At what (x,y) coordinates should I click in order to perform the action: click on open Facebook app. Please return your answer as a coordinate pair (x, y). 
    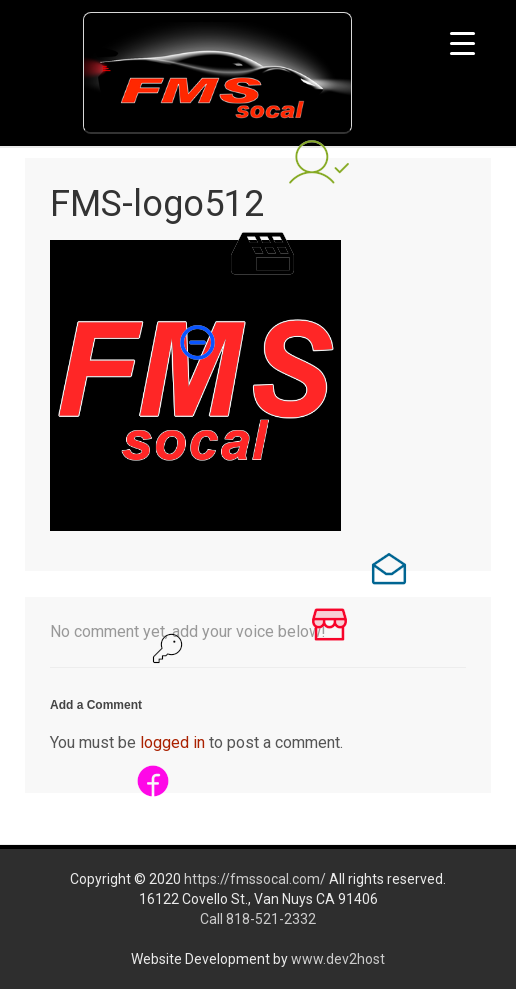
    Looking at the image, I should click on (153, 781).